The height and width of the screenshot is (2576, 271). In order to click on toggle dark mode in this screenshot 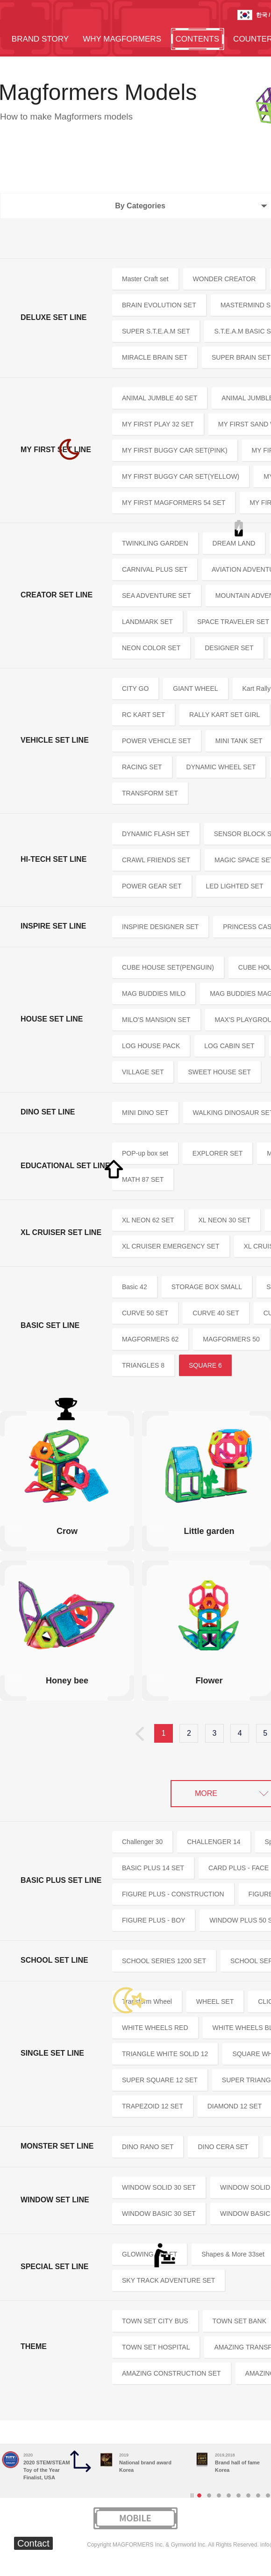, I will do `click(70, 449)`.